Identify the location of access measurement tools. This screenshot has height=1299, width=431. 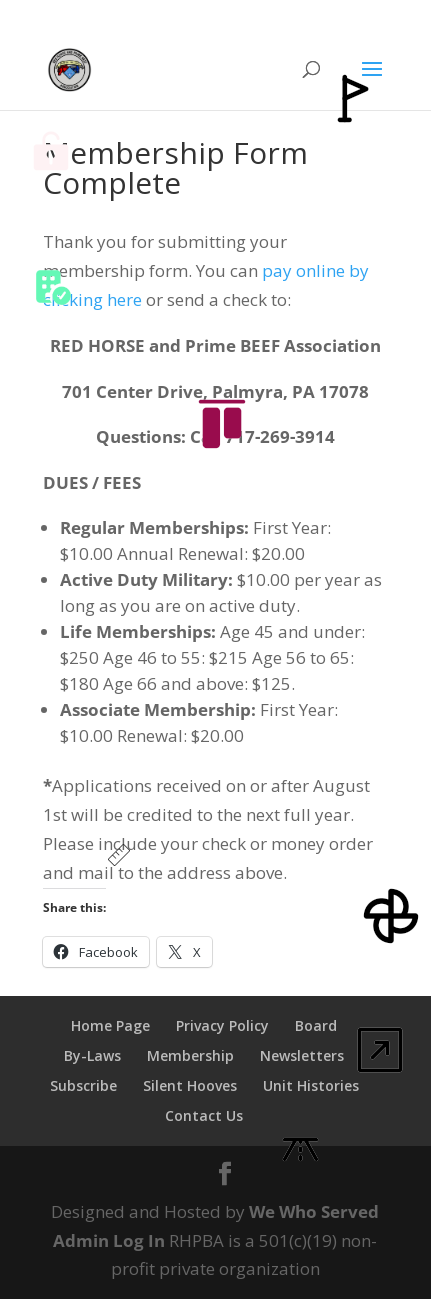
(119, 855).